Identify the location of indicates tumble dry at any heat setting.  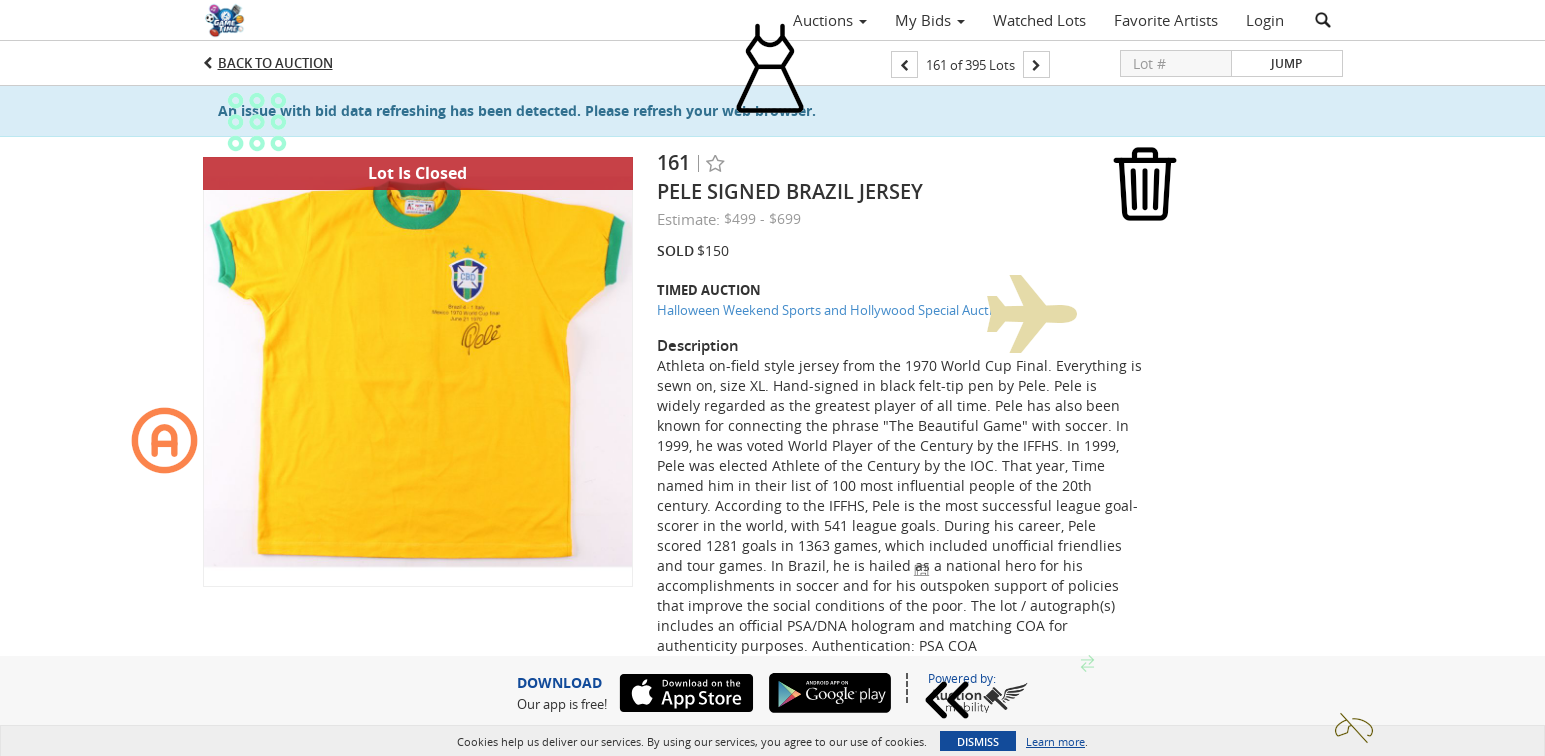
(164, 440).